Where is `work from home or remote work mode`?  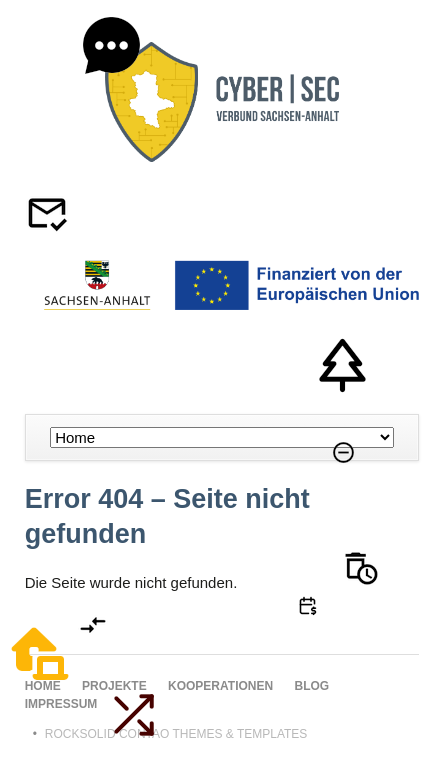
work from home or remote work mode is located at coordinates (40, 653).